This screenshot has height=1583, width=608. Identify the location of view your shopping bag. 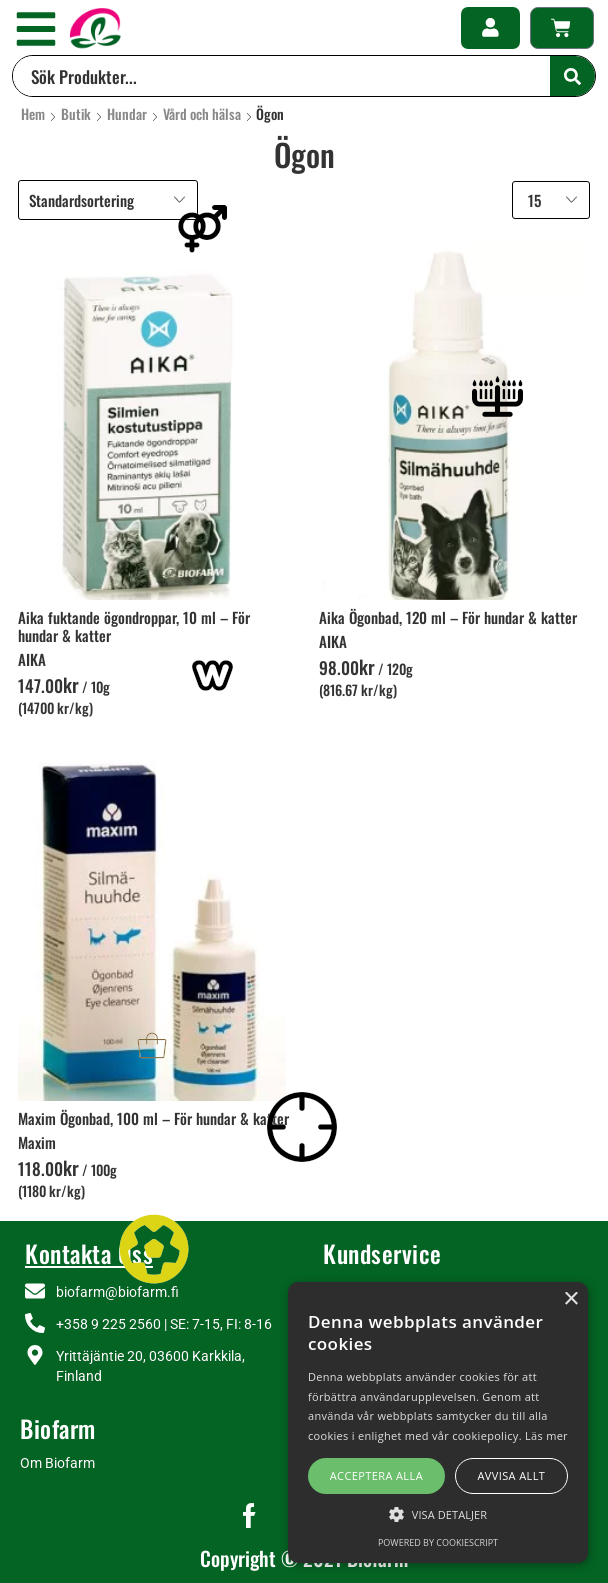
(152, 1047).